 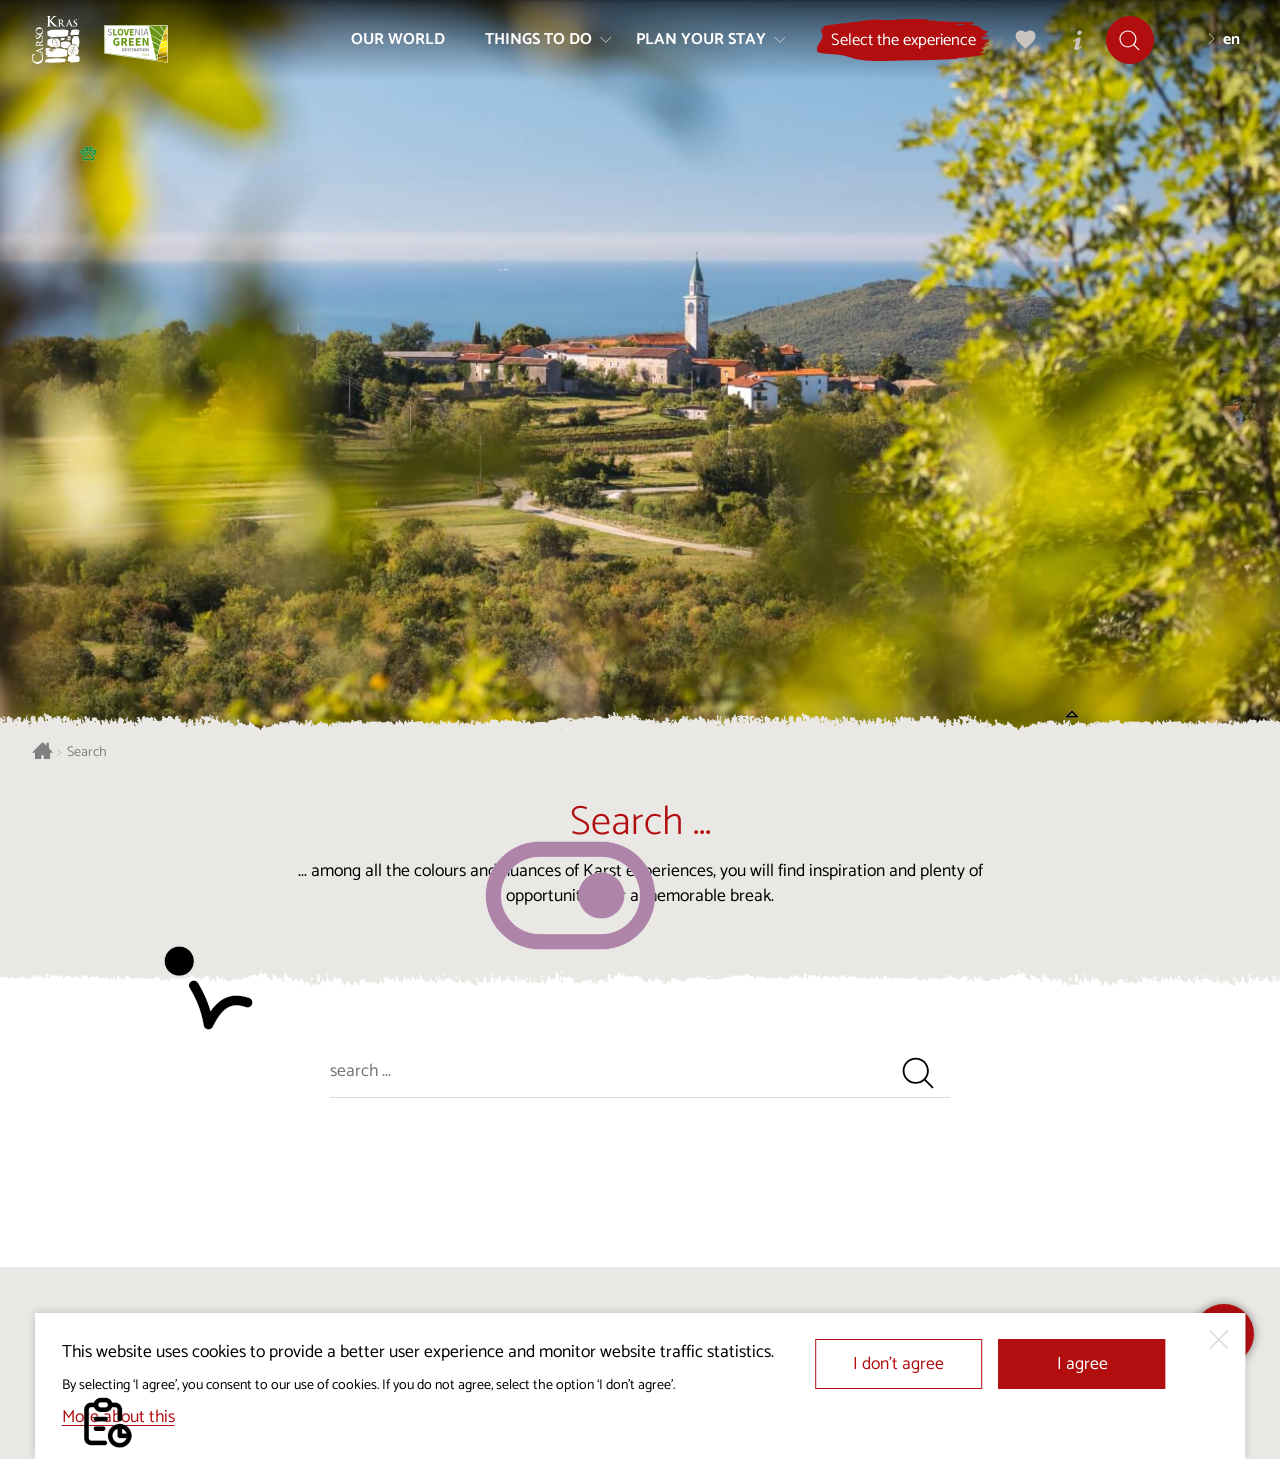 What do you see at coordinates (570, 895) in the screenshot?
I see `toggle switch in the on position` at bounding box center [570, 895].